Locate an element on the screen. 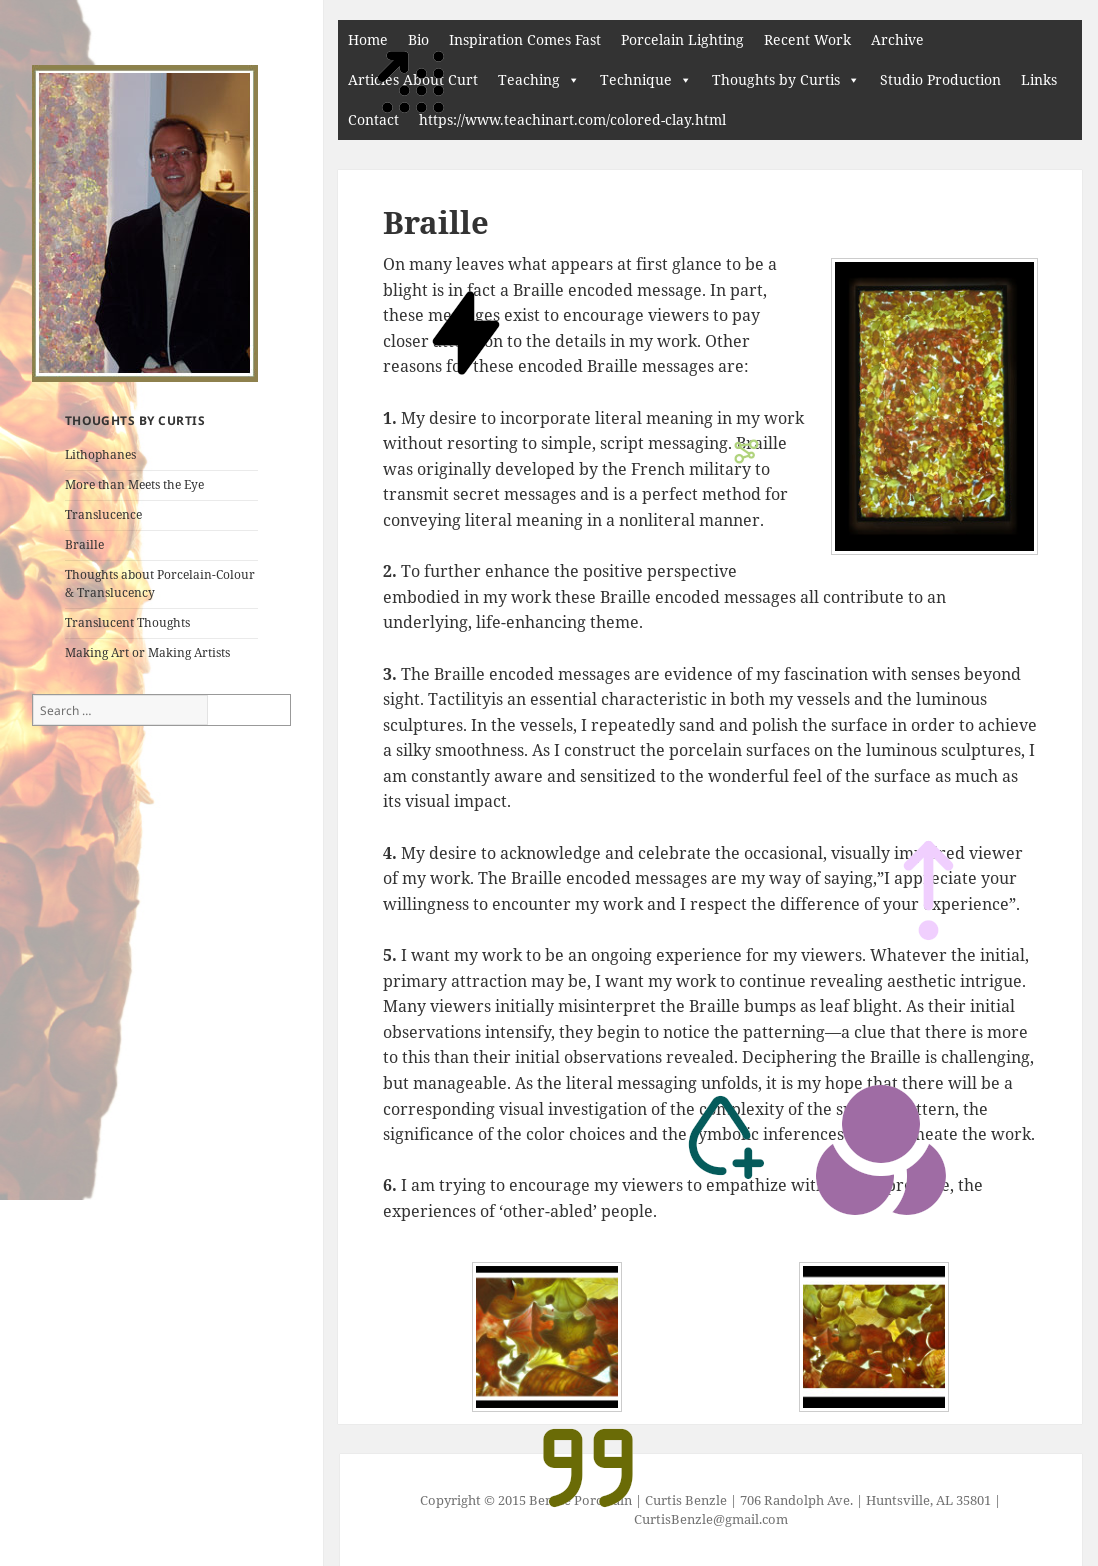  step out of current function in debugger is located at coordinates (928, 890).